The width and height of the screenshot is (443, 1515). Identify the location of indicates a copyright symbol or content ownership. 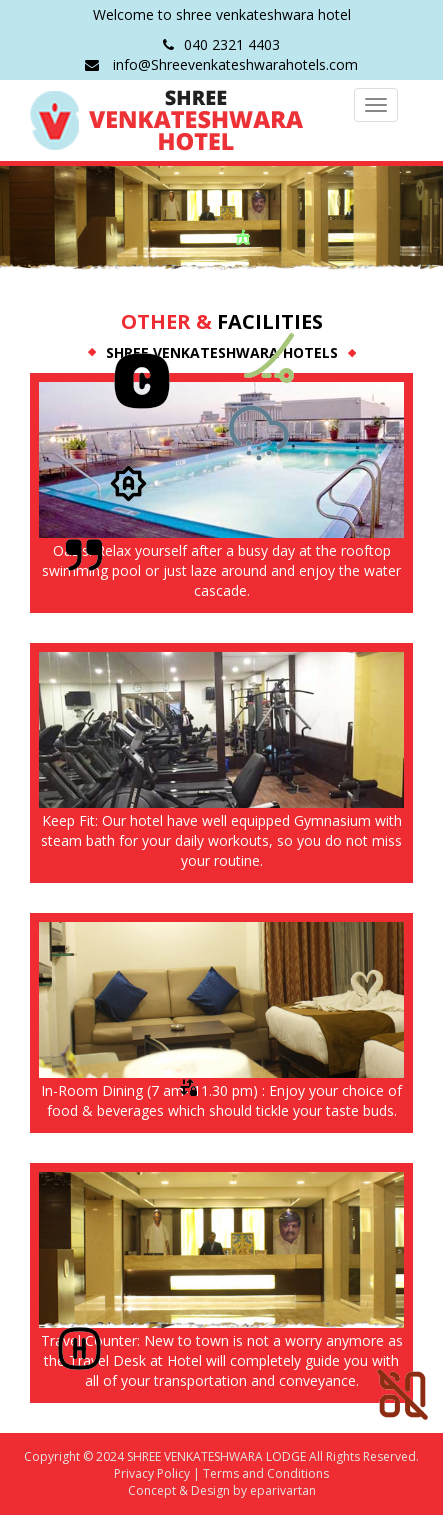
(142, 381).